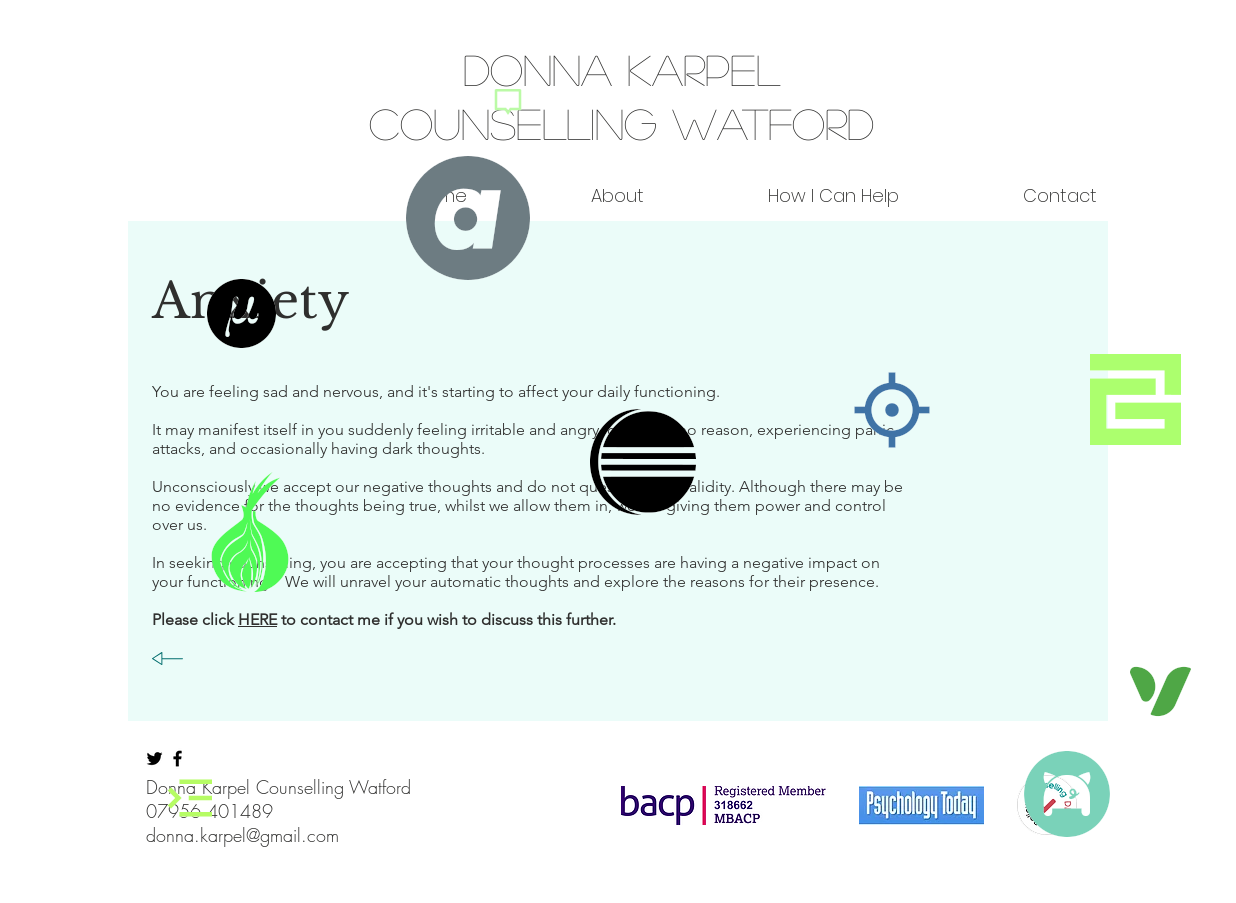  Describe the element at coordinates (643, 462) in the screenshot. I see `open Eclipse IDE application` at that location.